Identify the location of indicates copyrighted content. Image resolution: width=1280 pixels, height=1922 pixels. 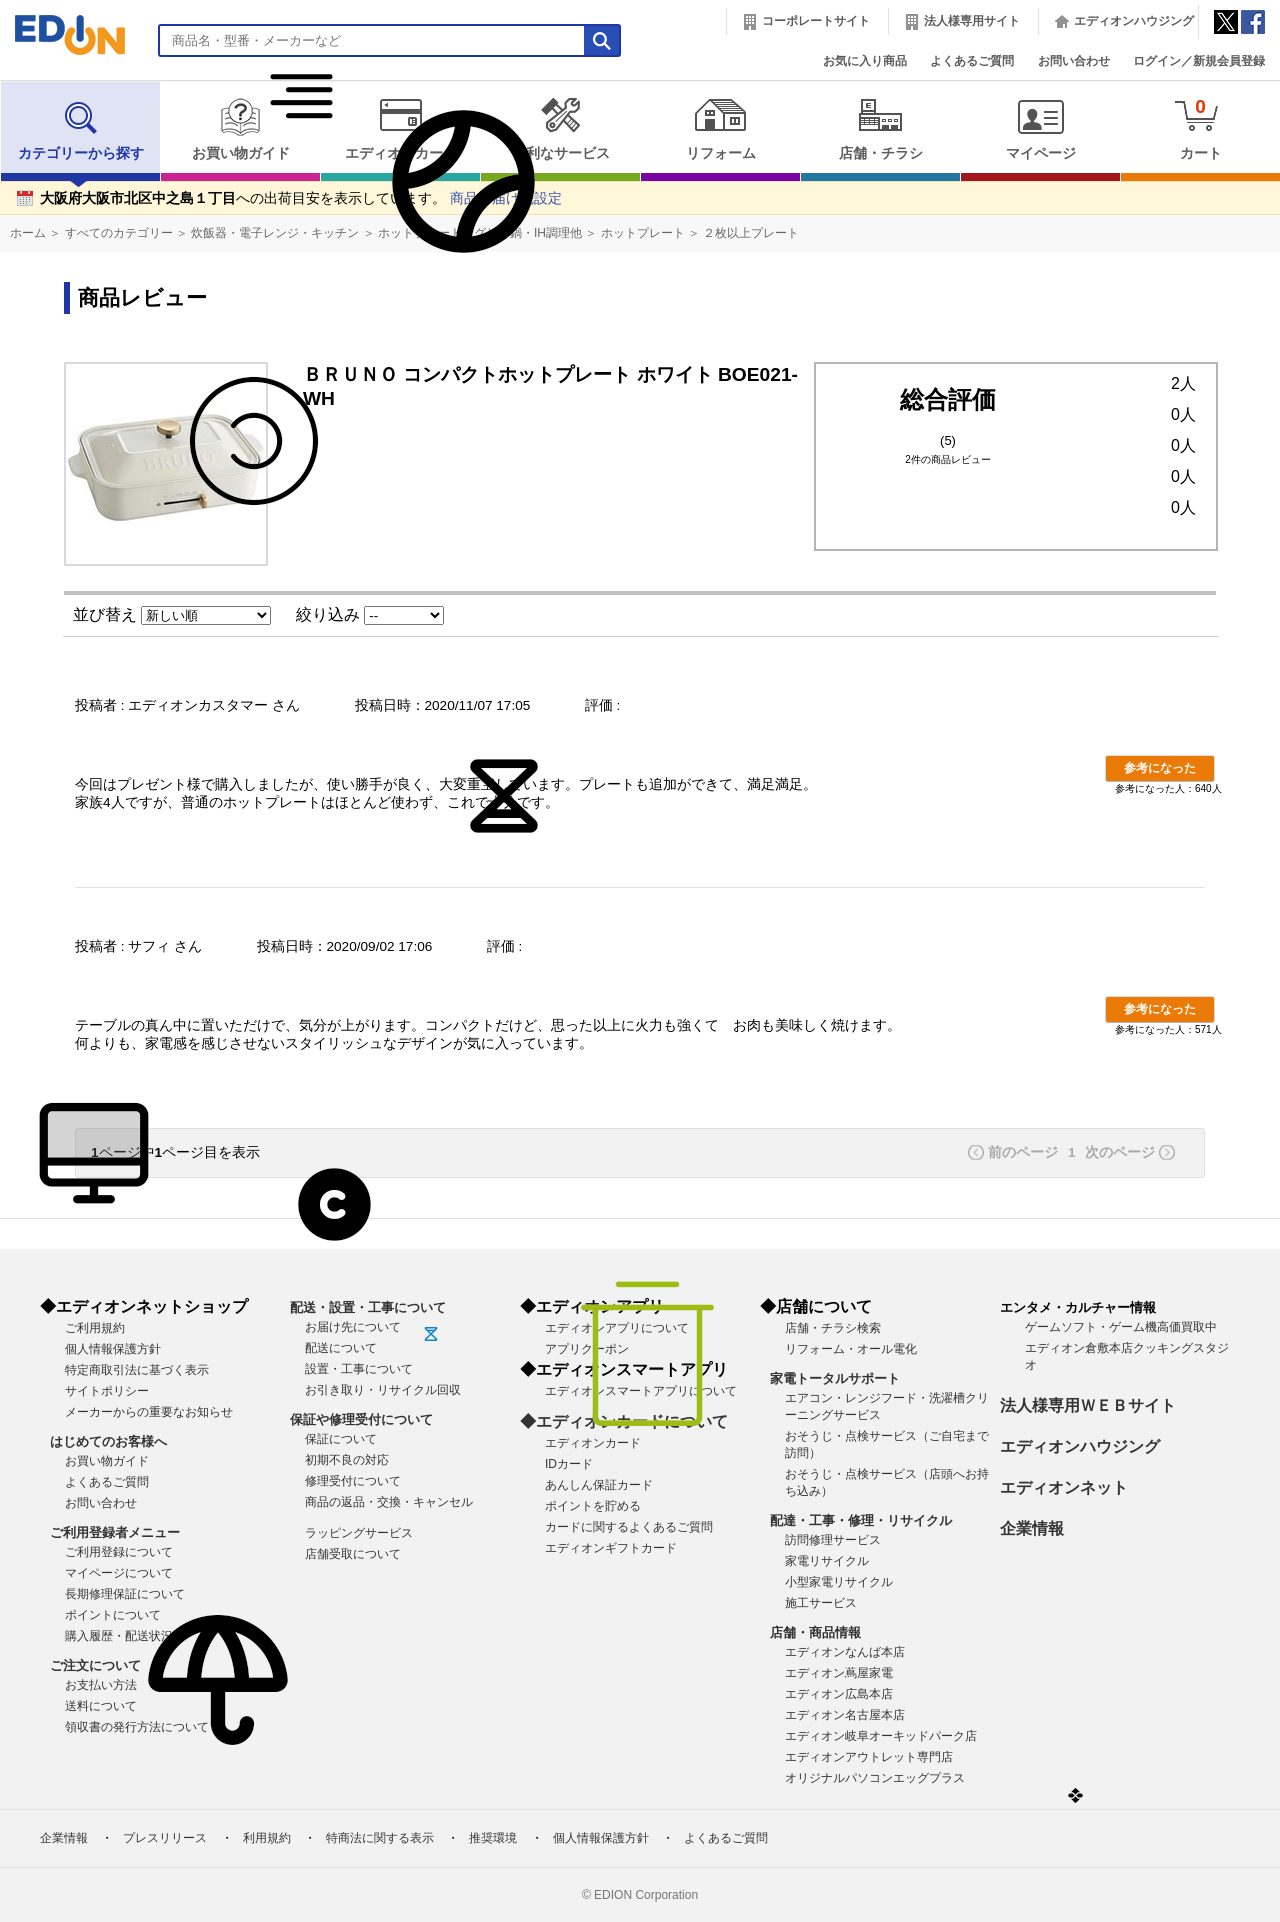
(334, 1204).